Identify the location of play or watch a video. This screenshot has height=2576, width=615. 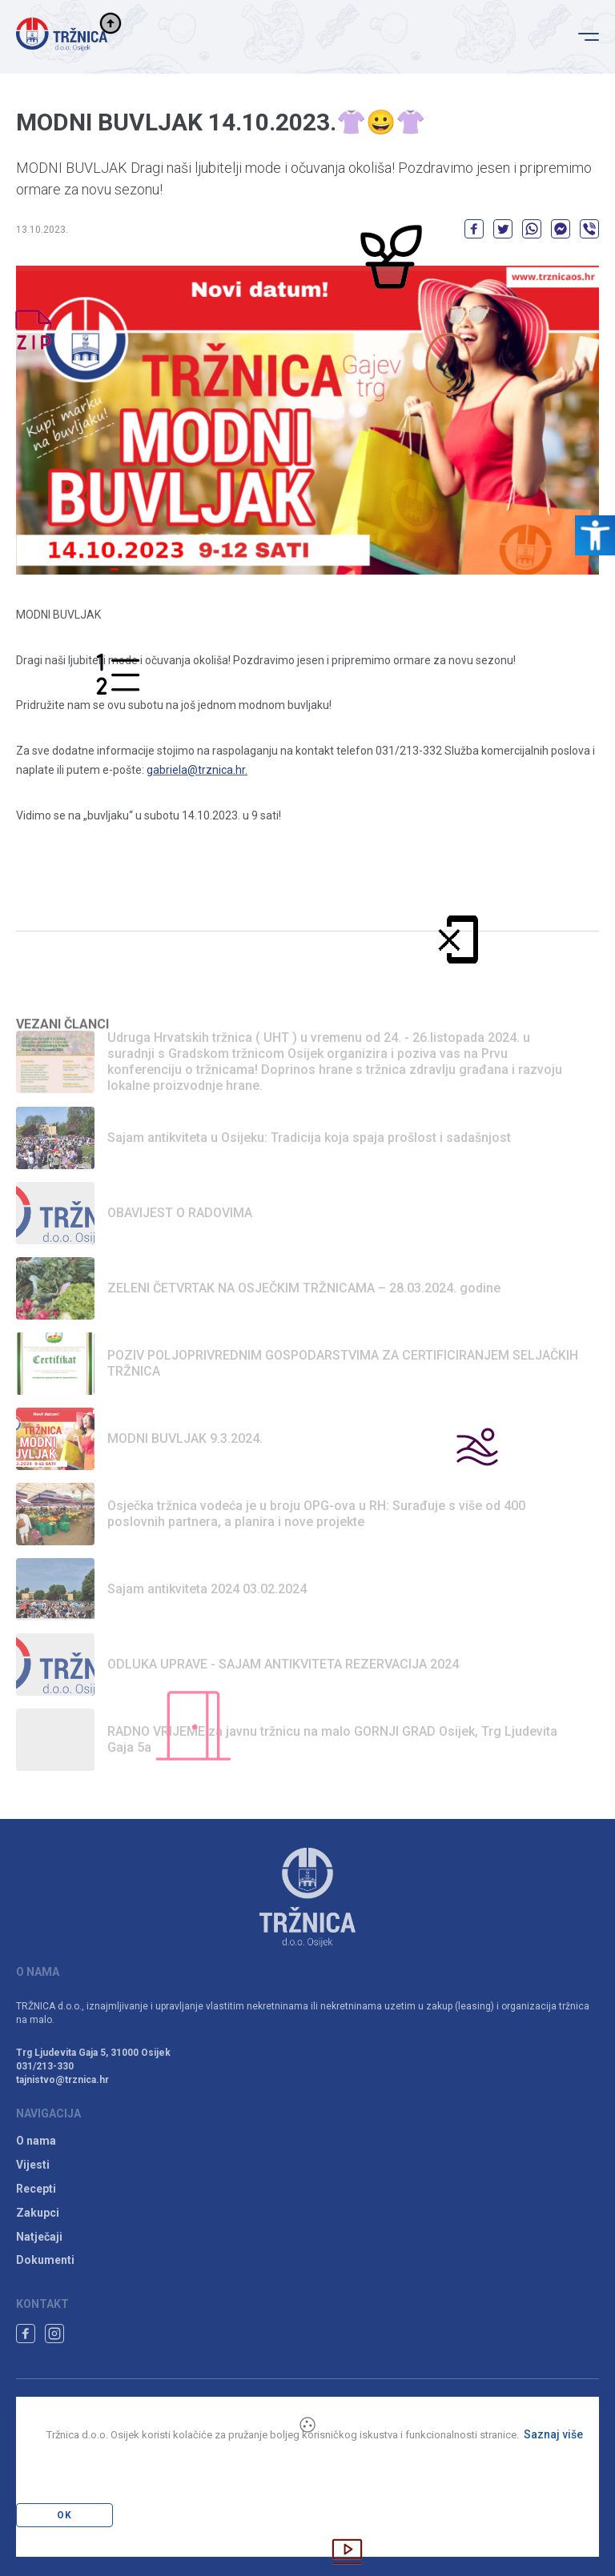
(347, 2551).